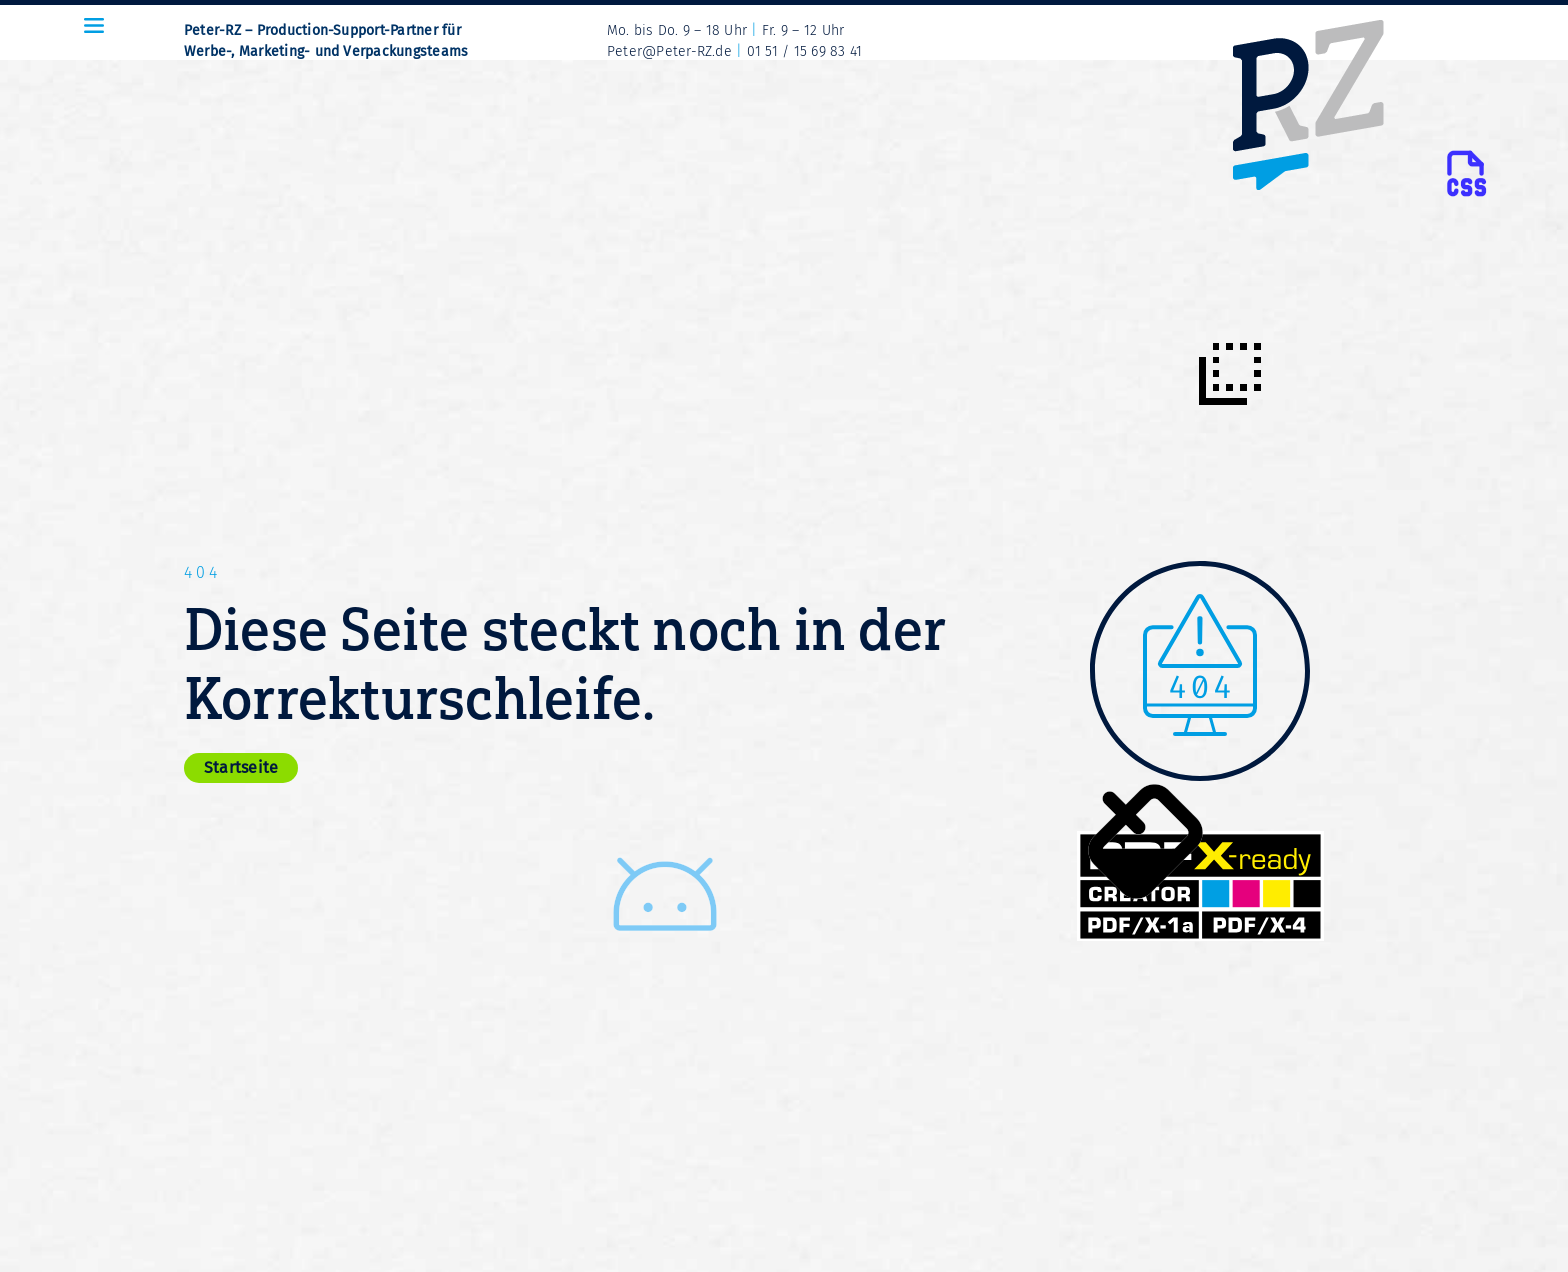 The image size is (1568, 1272). What do you see at coordinates (1145, 841) in the screenshot?
I see `fill an area with color` at bounding box center [1145, 841].